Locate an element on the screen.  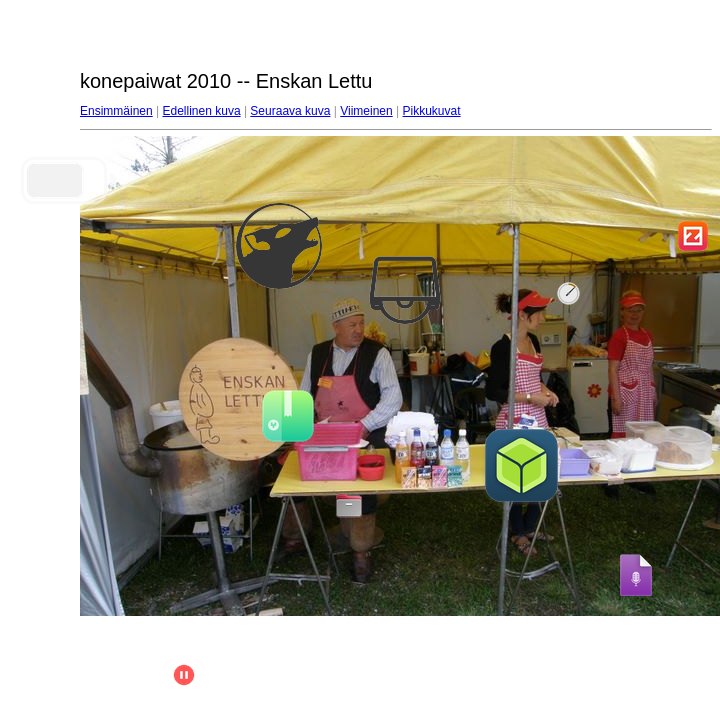
open amarok music player is located at coordinates (279, 246).